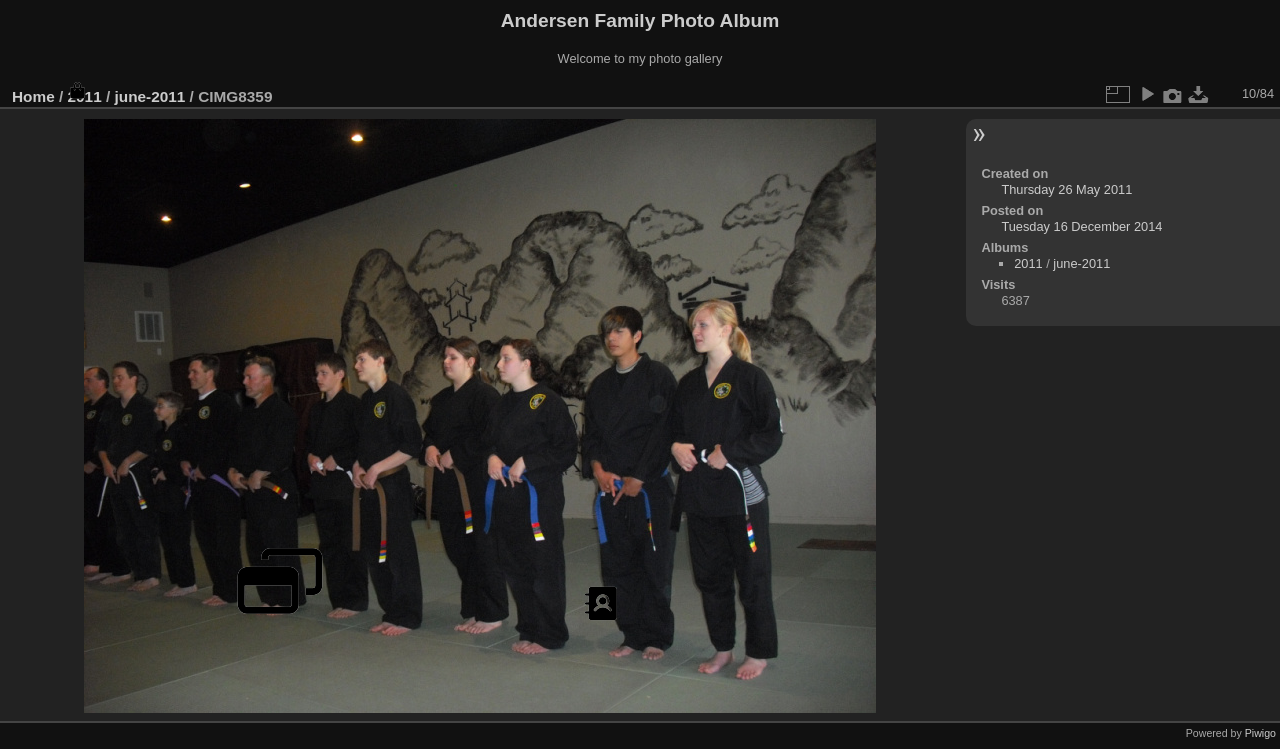 Image resolution: width=1280 pixels, height=749 pixels. Describe the element at coordinates (77, 91) in the screenshot. I see `view your shopping bag` at that location.